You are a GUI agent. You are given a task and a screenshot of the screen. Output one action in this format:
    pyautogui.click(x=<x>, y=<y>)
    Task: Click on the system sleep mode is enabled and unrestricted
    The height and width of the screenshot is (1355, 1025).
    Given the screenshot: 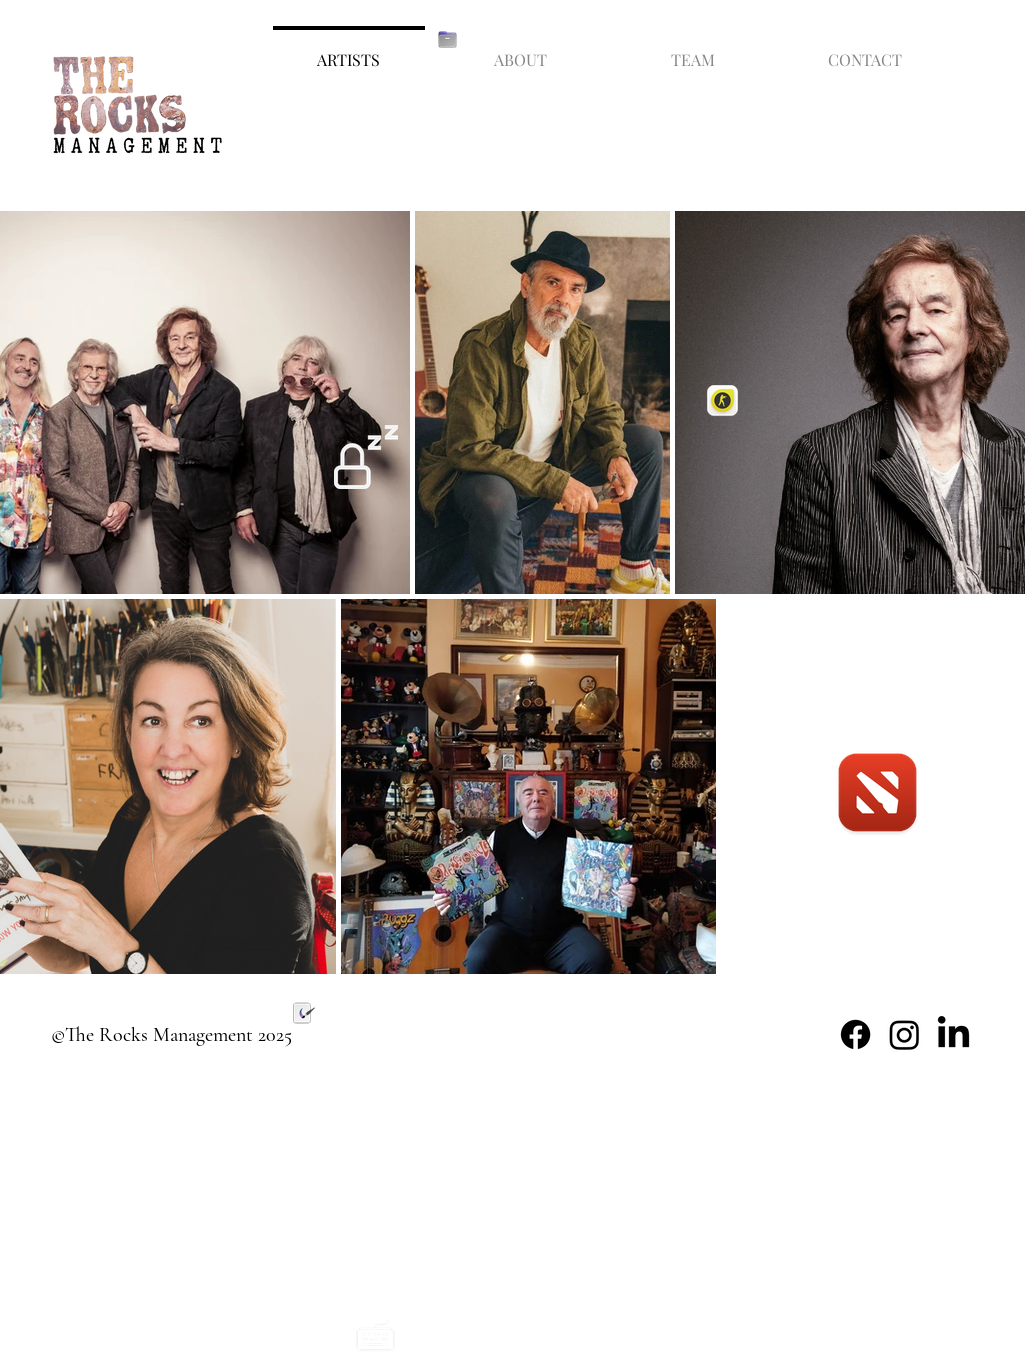 What is the action you would take?
    pyautogui.click(x=366, y=457)
    